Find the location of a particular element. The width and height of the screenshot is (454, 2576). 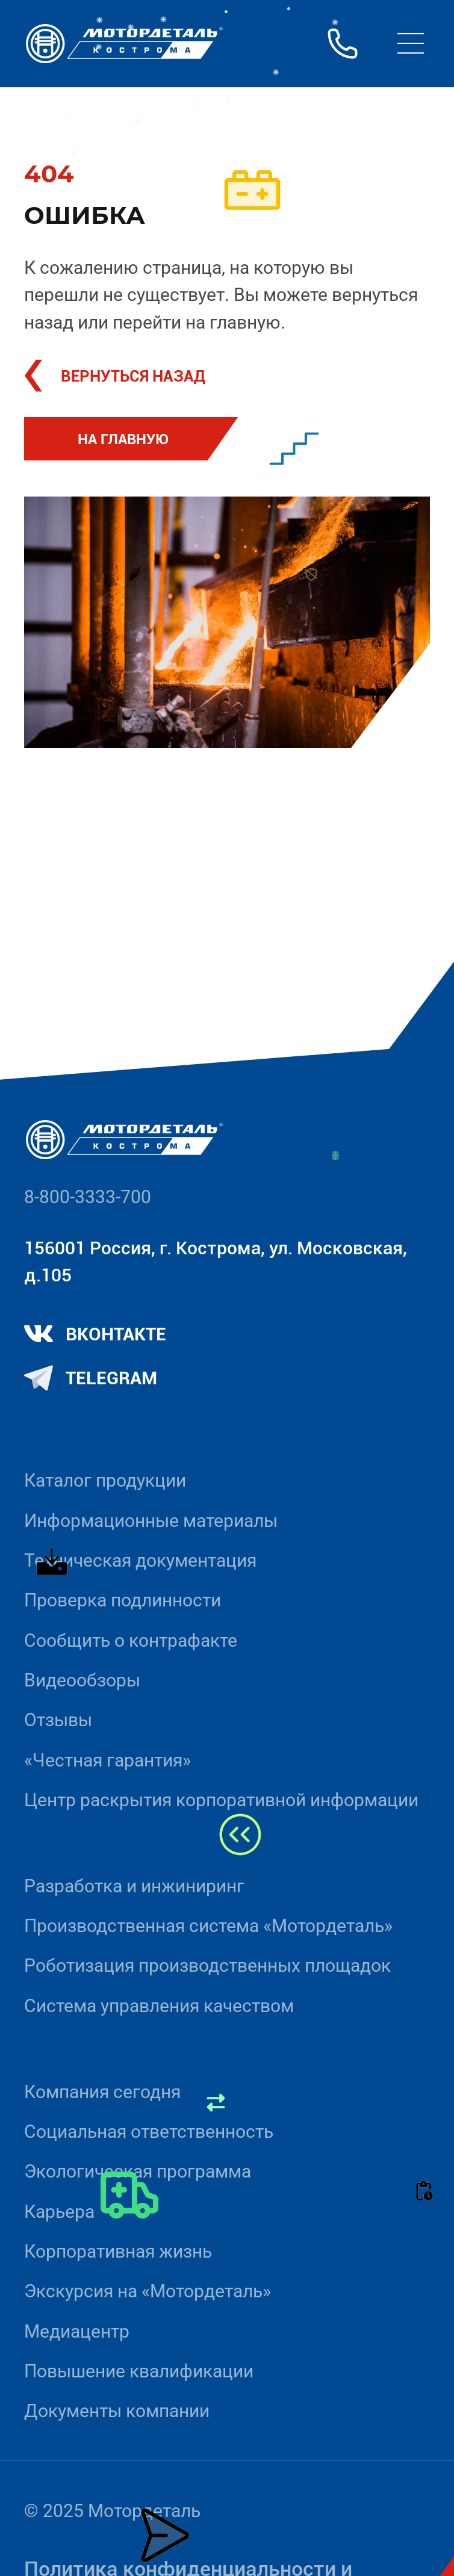

collapse content vertically is located at coordinates (335, 1156).